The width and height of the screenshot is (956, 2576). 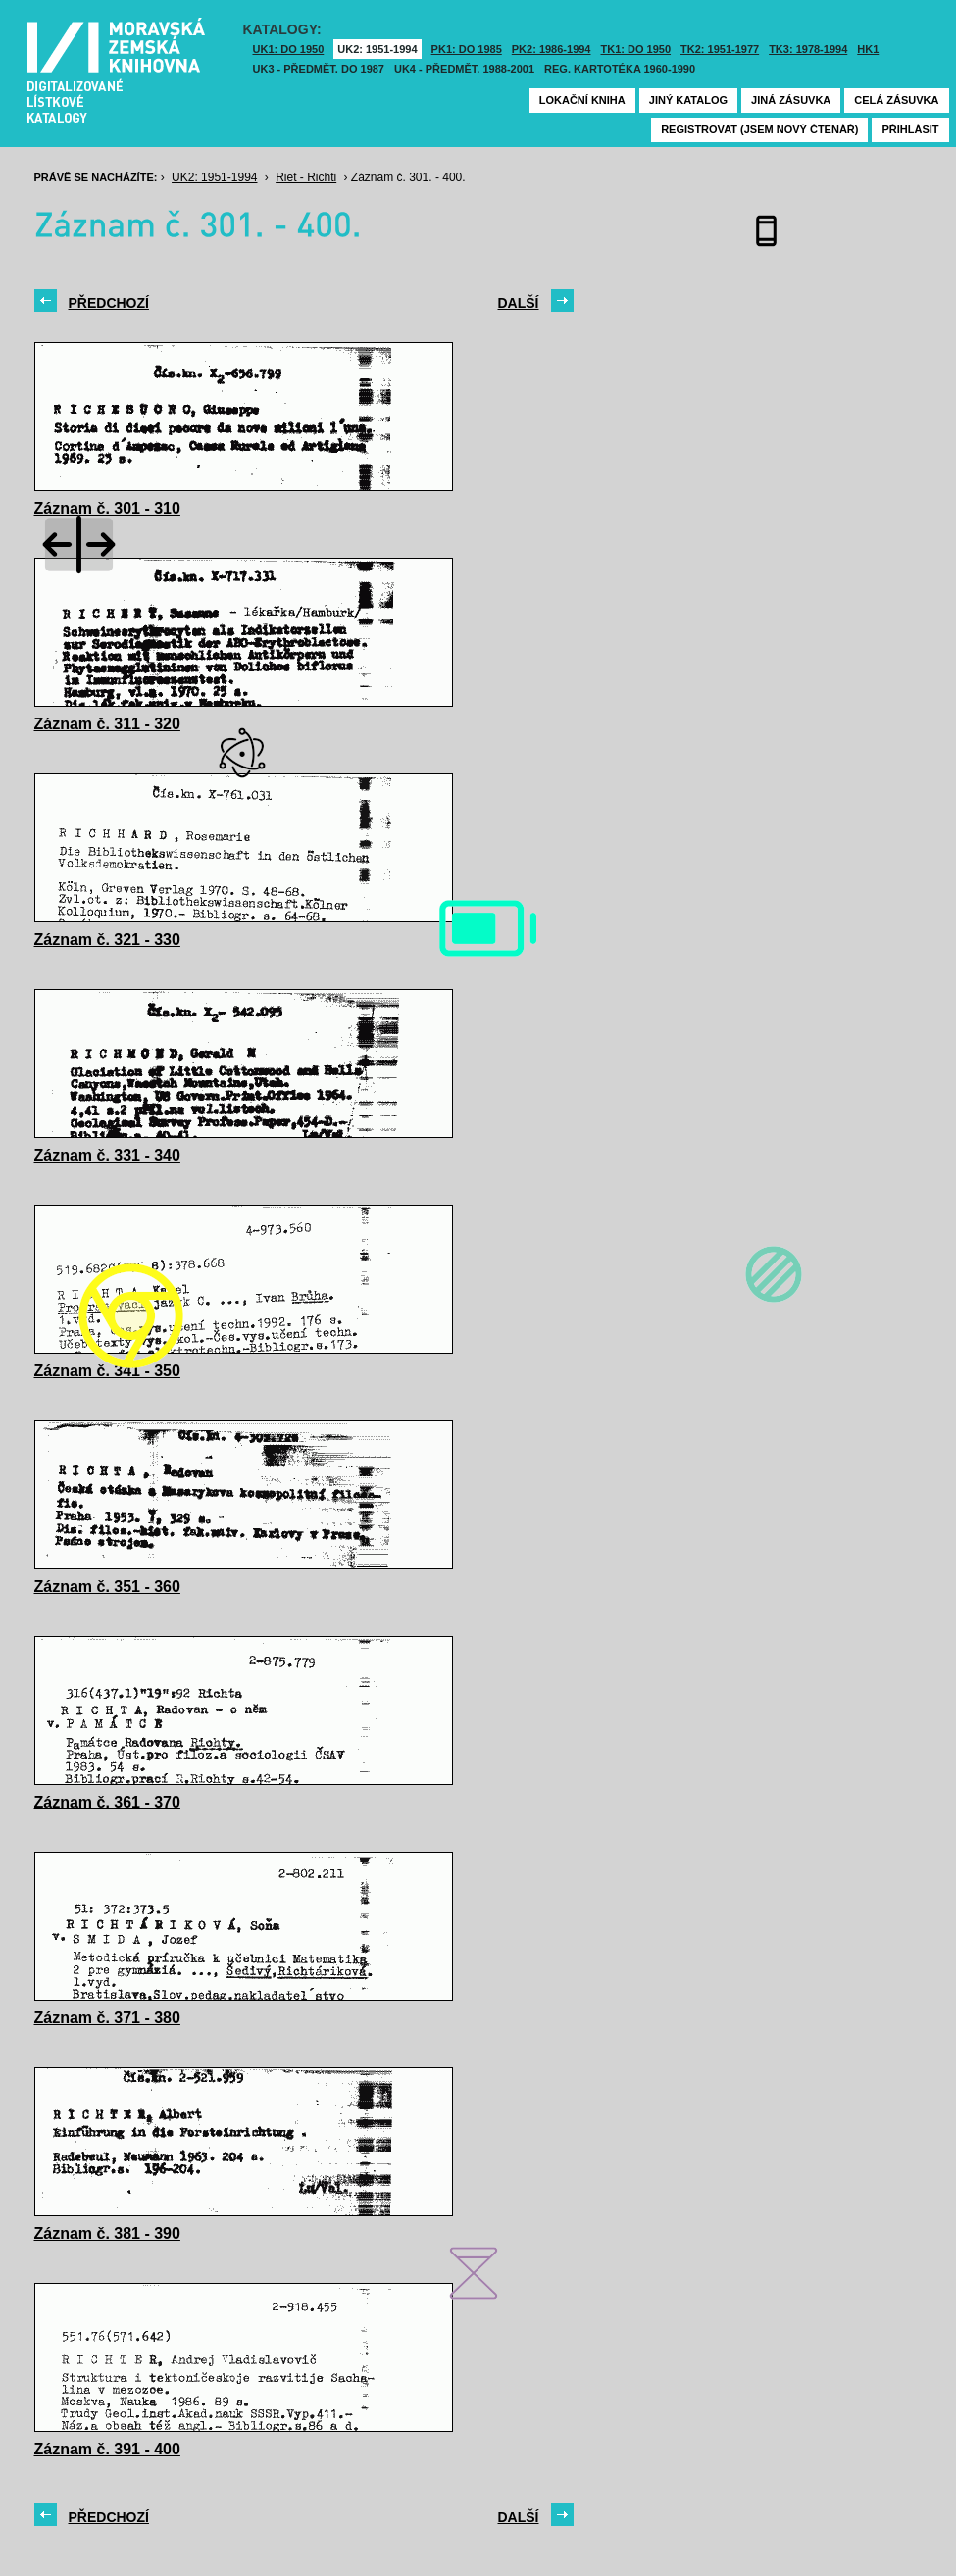 What do you see at coordinates (774, 1274) in the screenshot?
I see `access boules or pétanque game` at bounding box center [774, 1274].